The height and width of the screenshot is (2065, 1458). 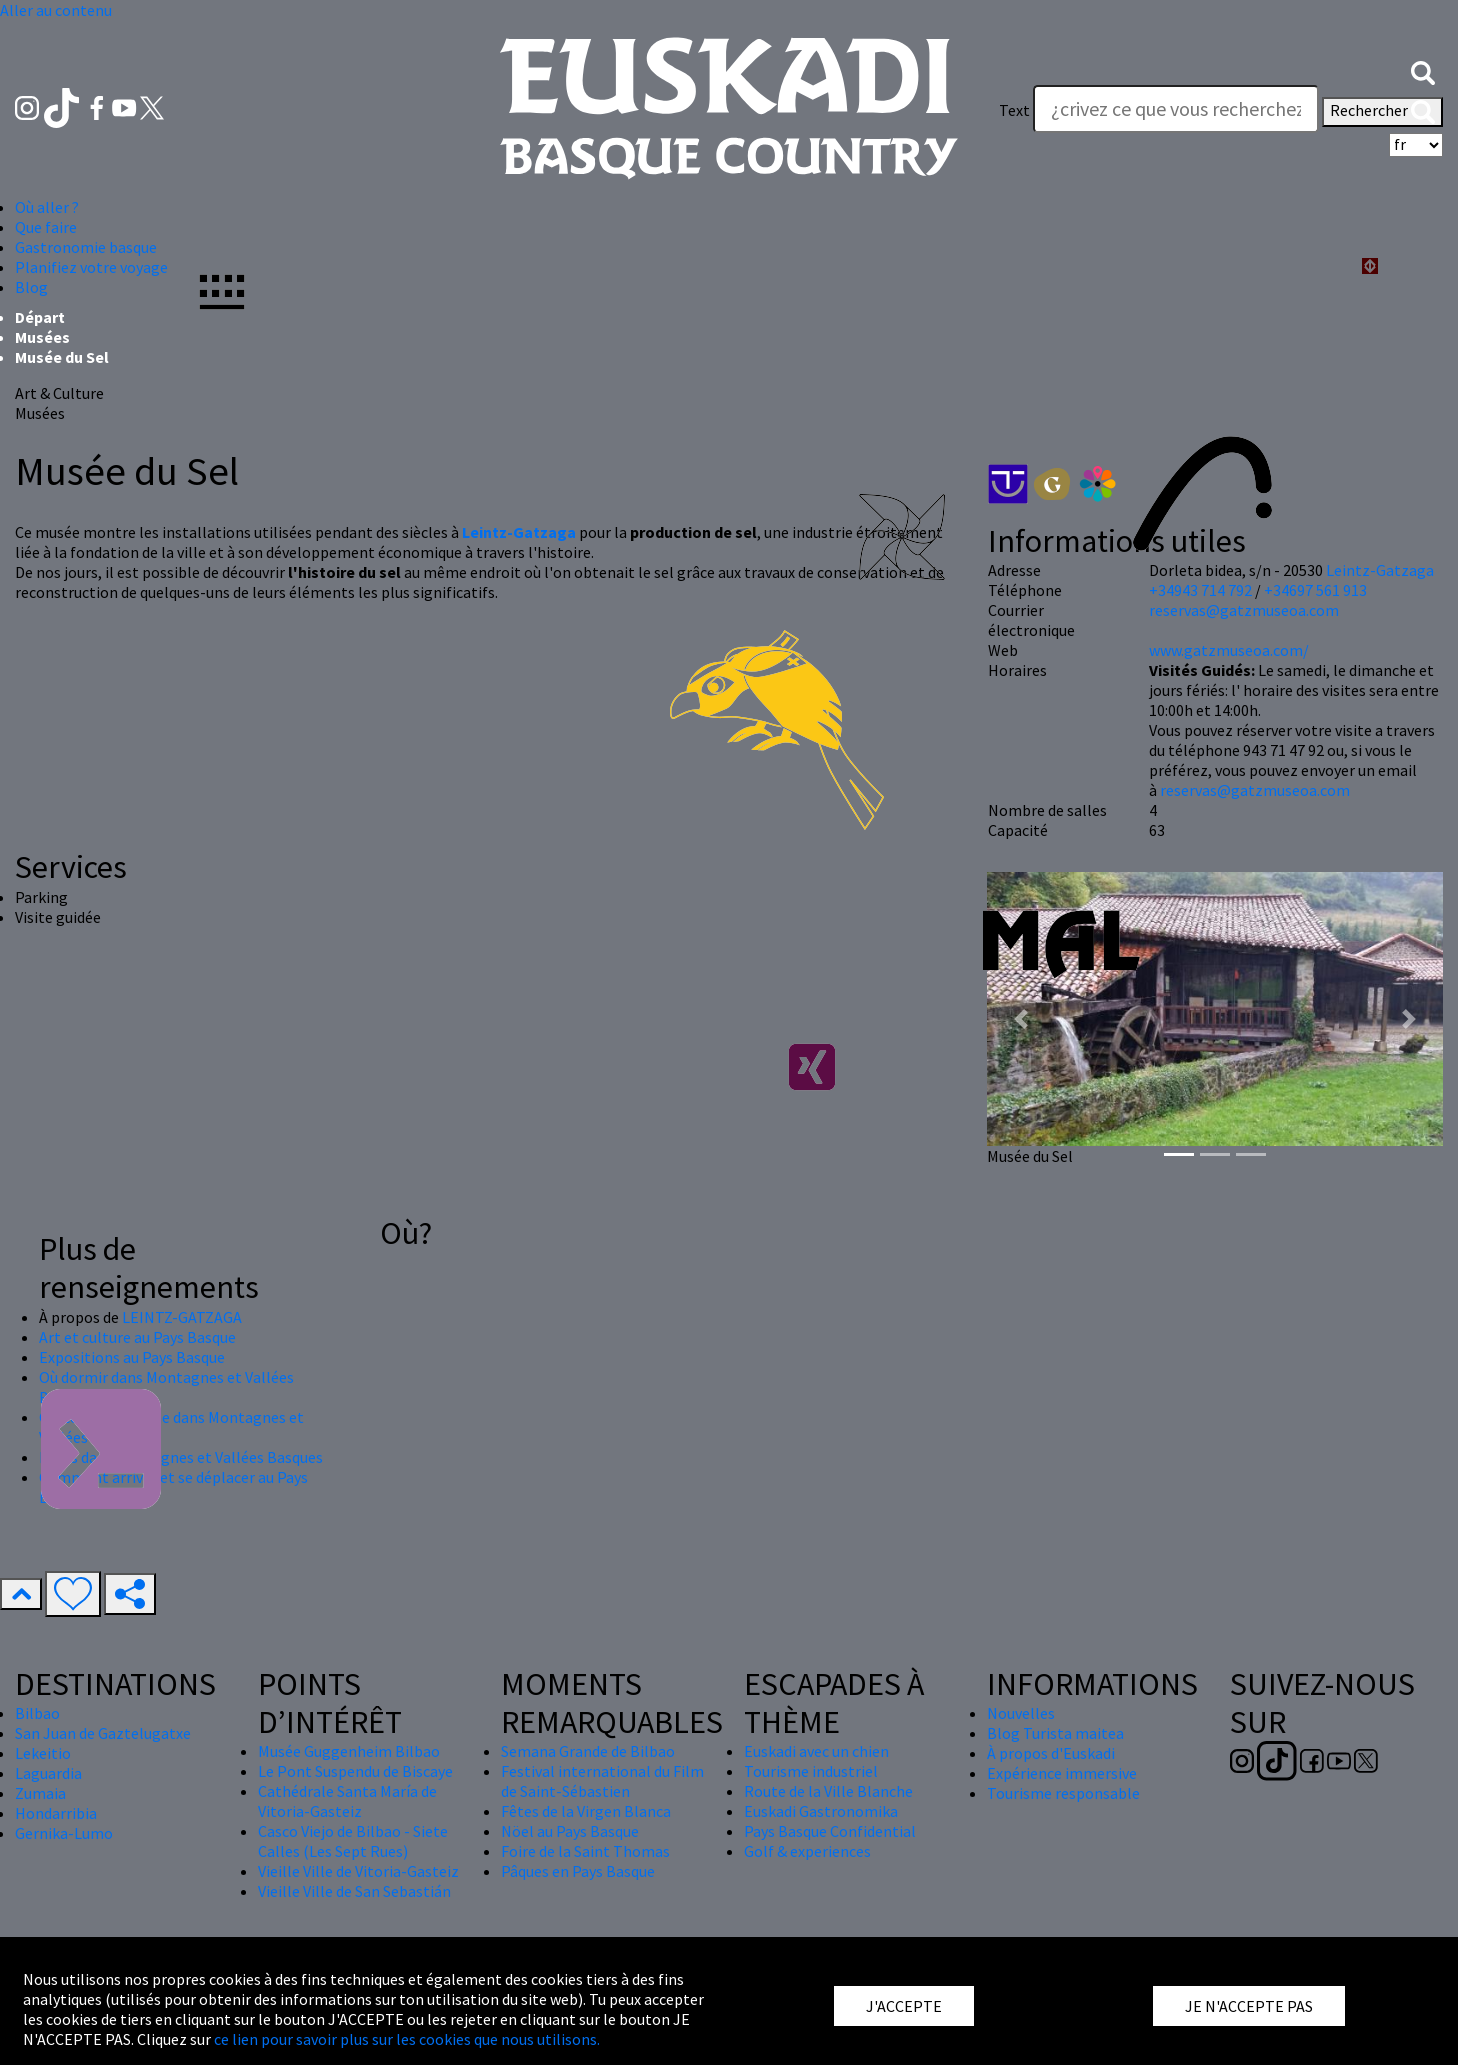 What do you see at coordinates (1061, 944) in the screenshot?
I see `open MyAnimeList app or website` at bounding box center [1061, 944].